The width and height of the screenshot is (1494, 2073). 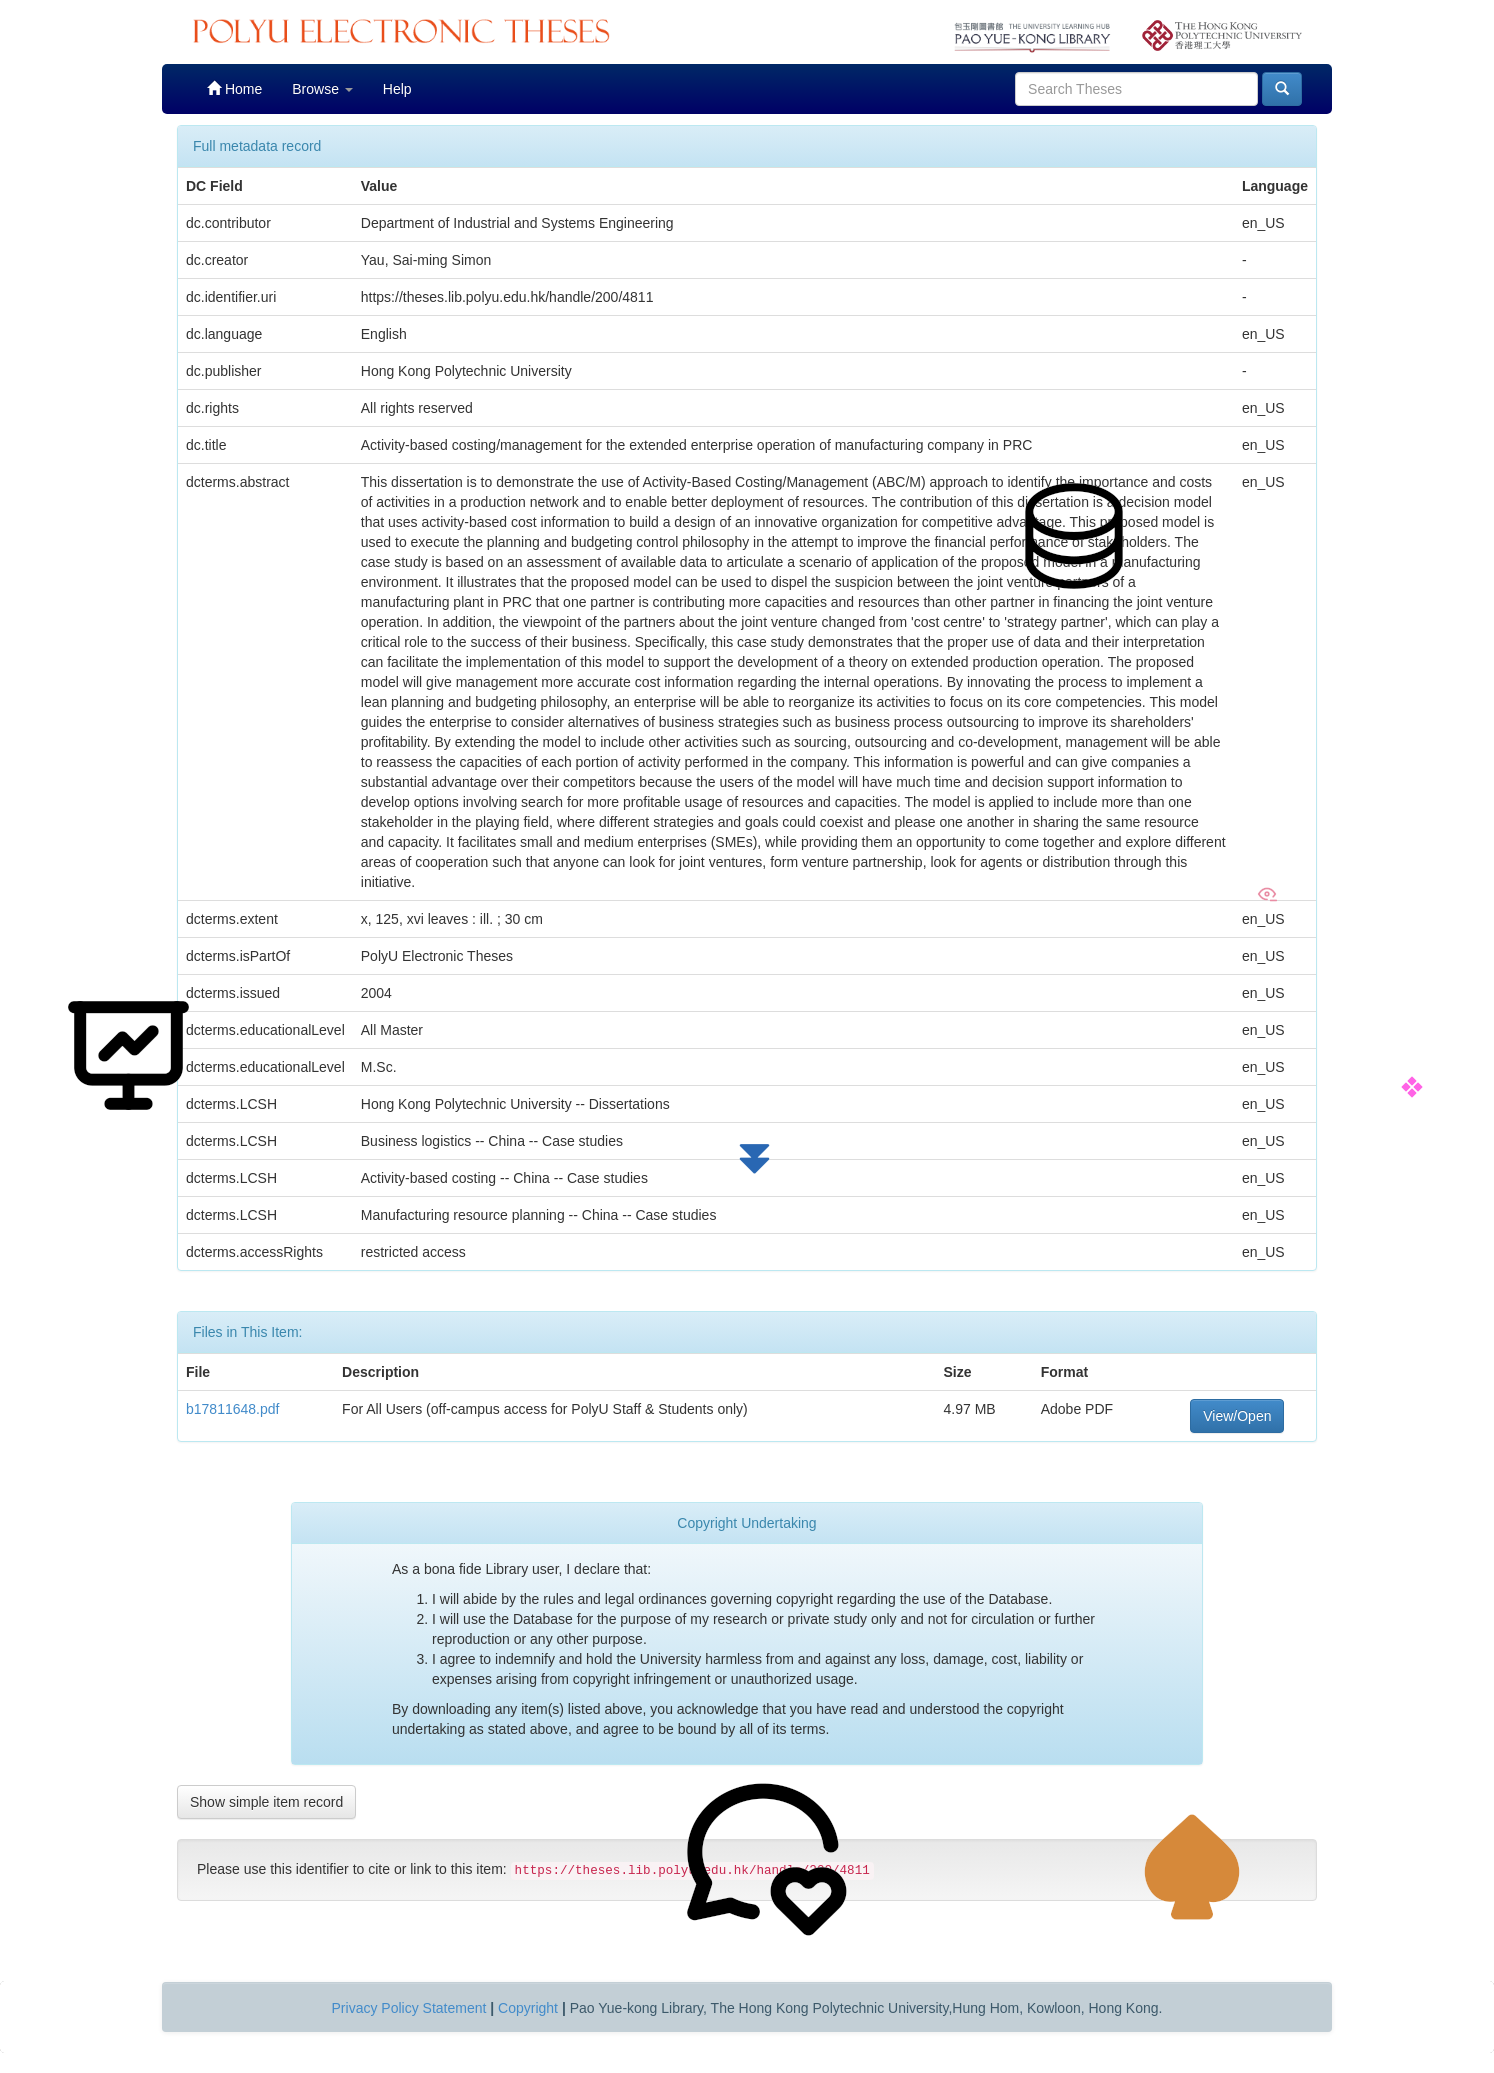 What do you see at coordinates (128, 1055) in the screenshot?
I see `start or view a presentation` at bounding box center [128, 1055].